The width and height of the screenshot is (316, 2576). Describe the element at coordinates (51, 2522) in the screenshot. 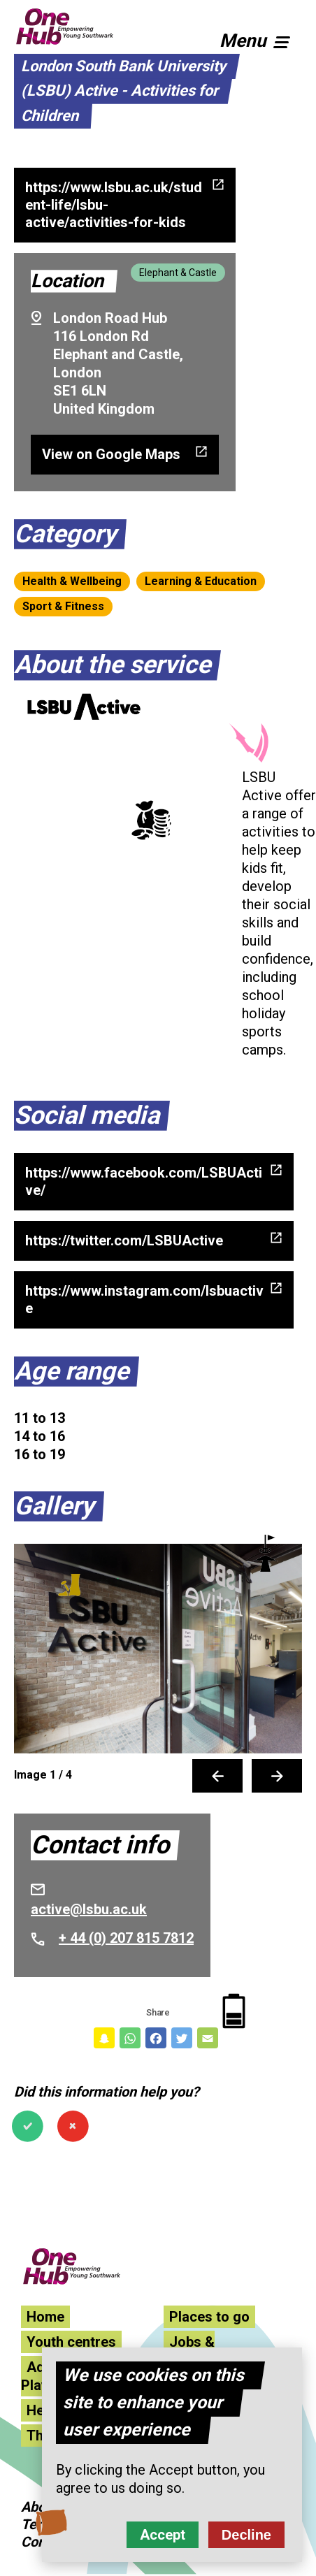

I see `indicates sleep mode or rest state` at that location.